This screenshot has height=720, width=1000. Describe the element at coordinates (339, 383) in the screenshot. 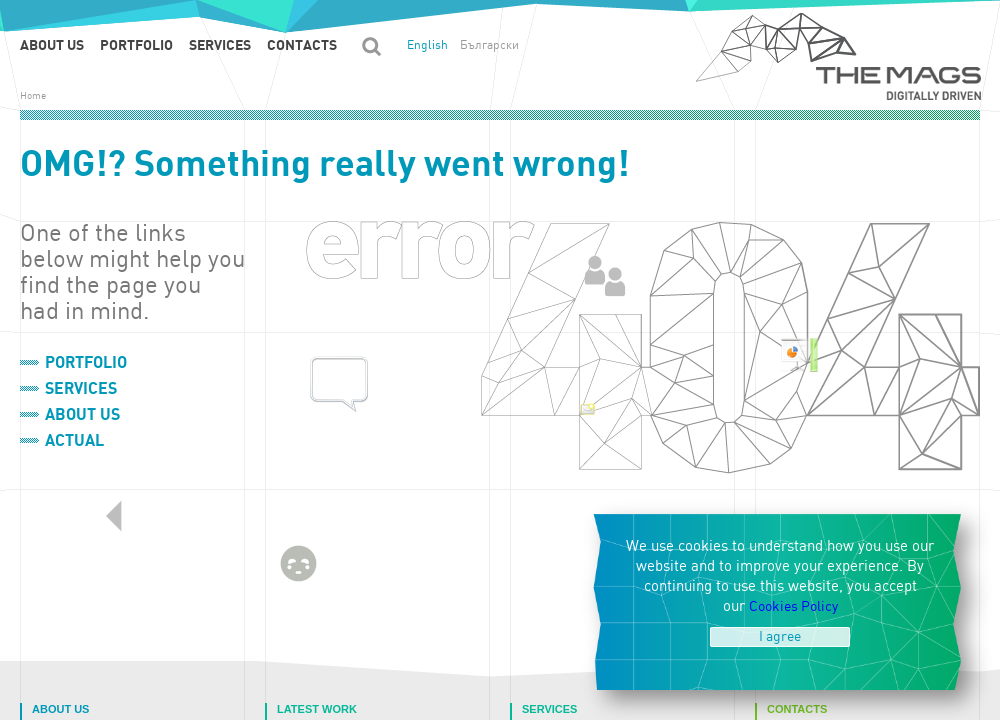

I see `set status to invisible or appear offline` at that location.